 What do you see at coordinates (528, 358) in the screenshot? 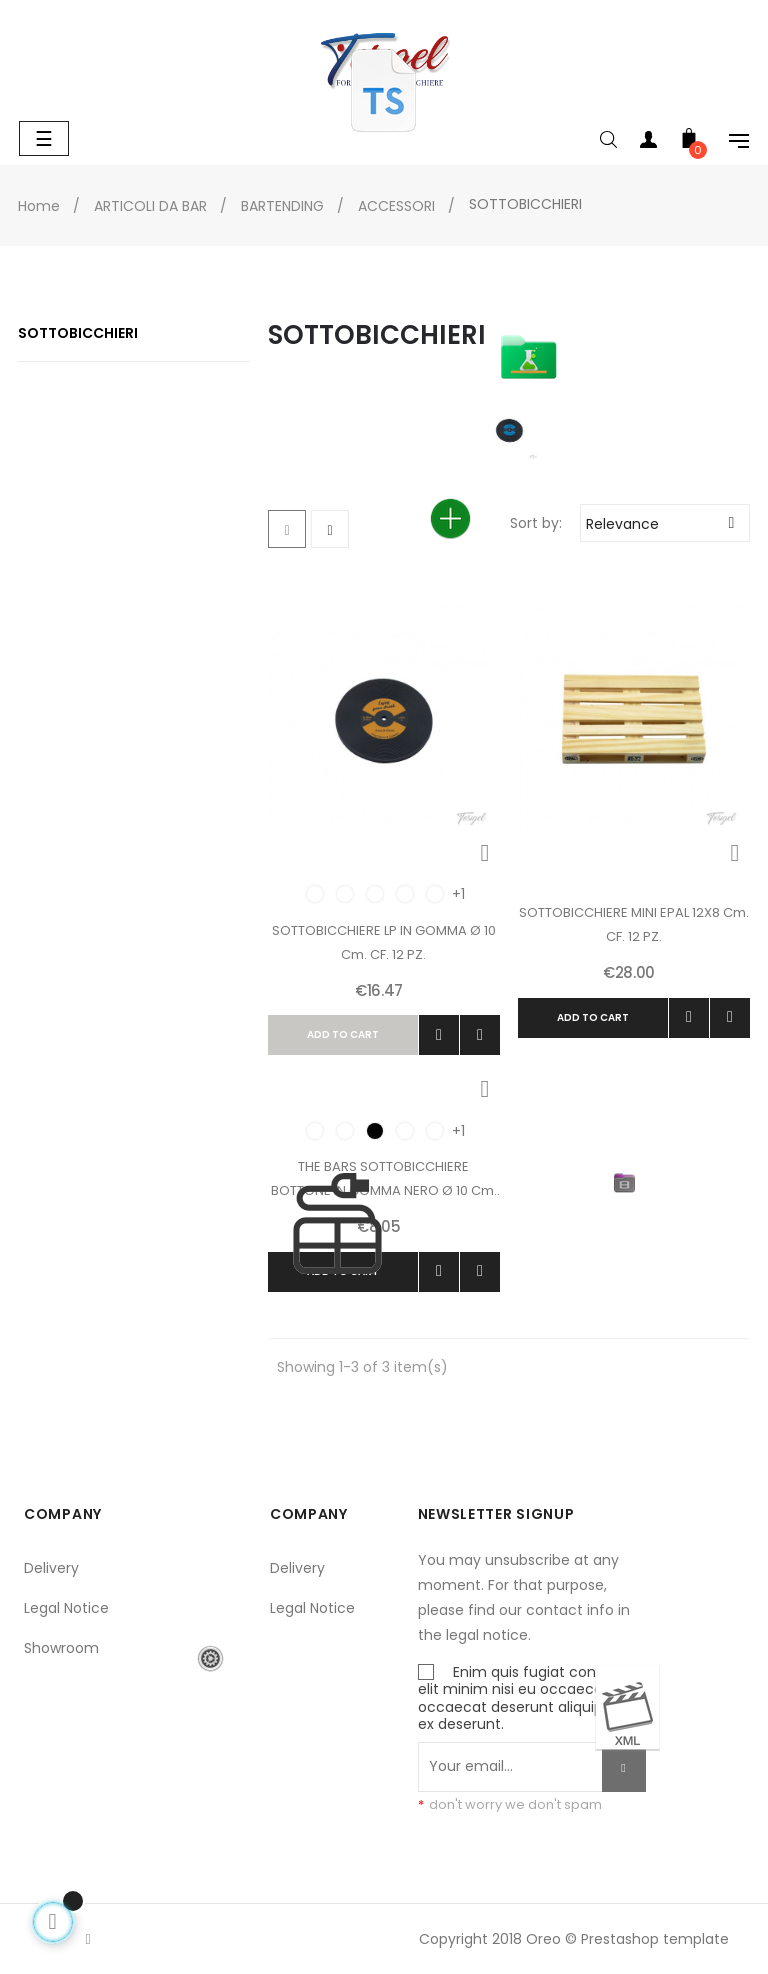
I see `open chemistry course materials folder` at bounding box center [528, 358].